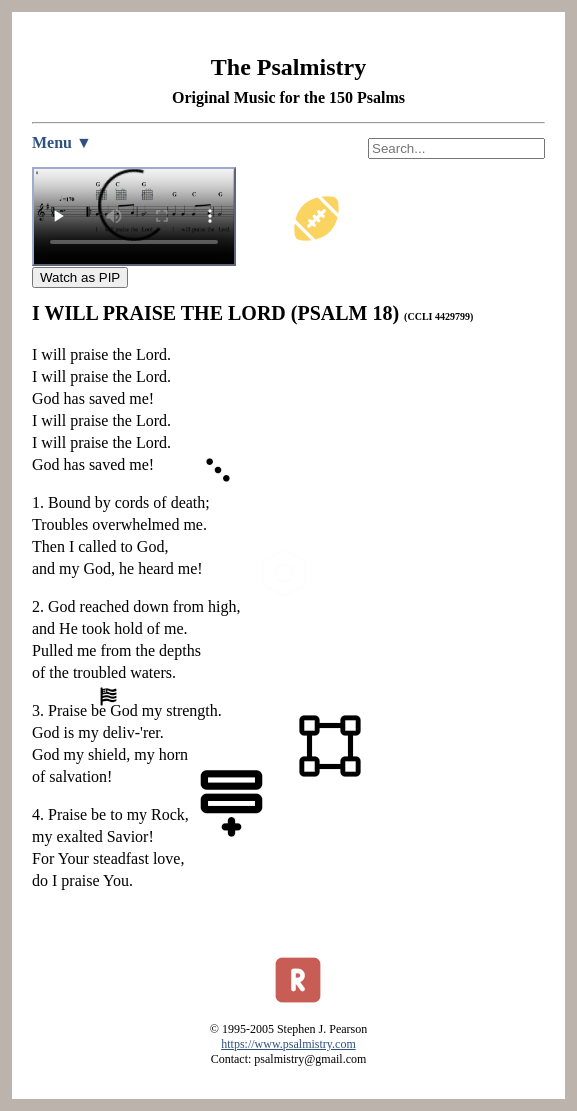 The image size is (577, 1111). Describe the element at coordinates (316, 218) in the screenshot. I see `view sports scores or updates` at that location.